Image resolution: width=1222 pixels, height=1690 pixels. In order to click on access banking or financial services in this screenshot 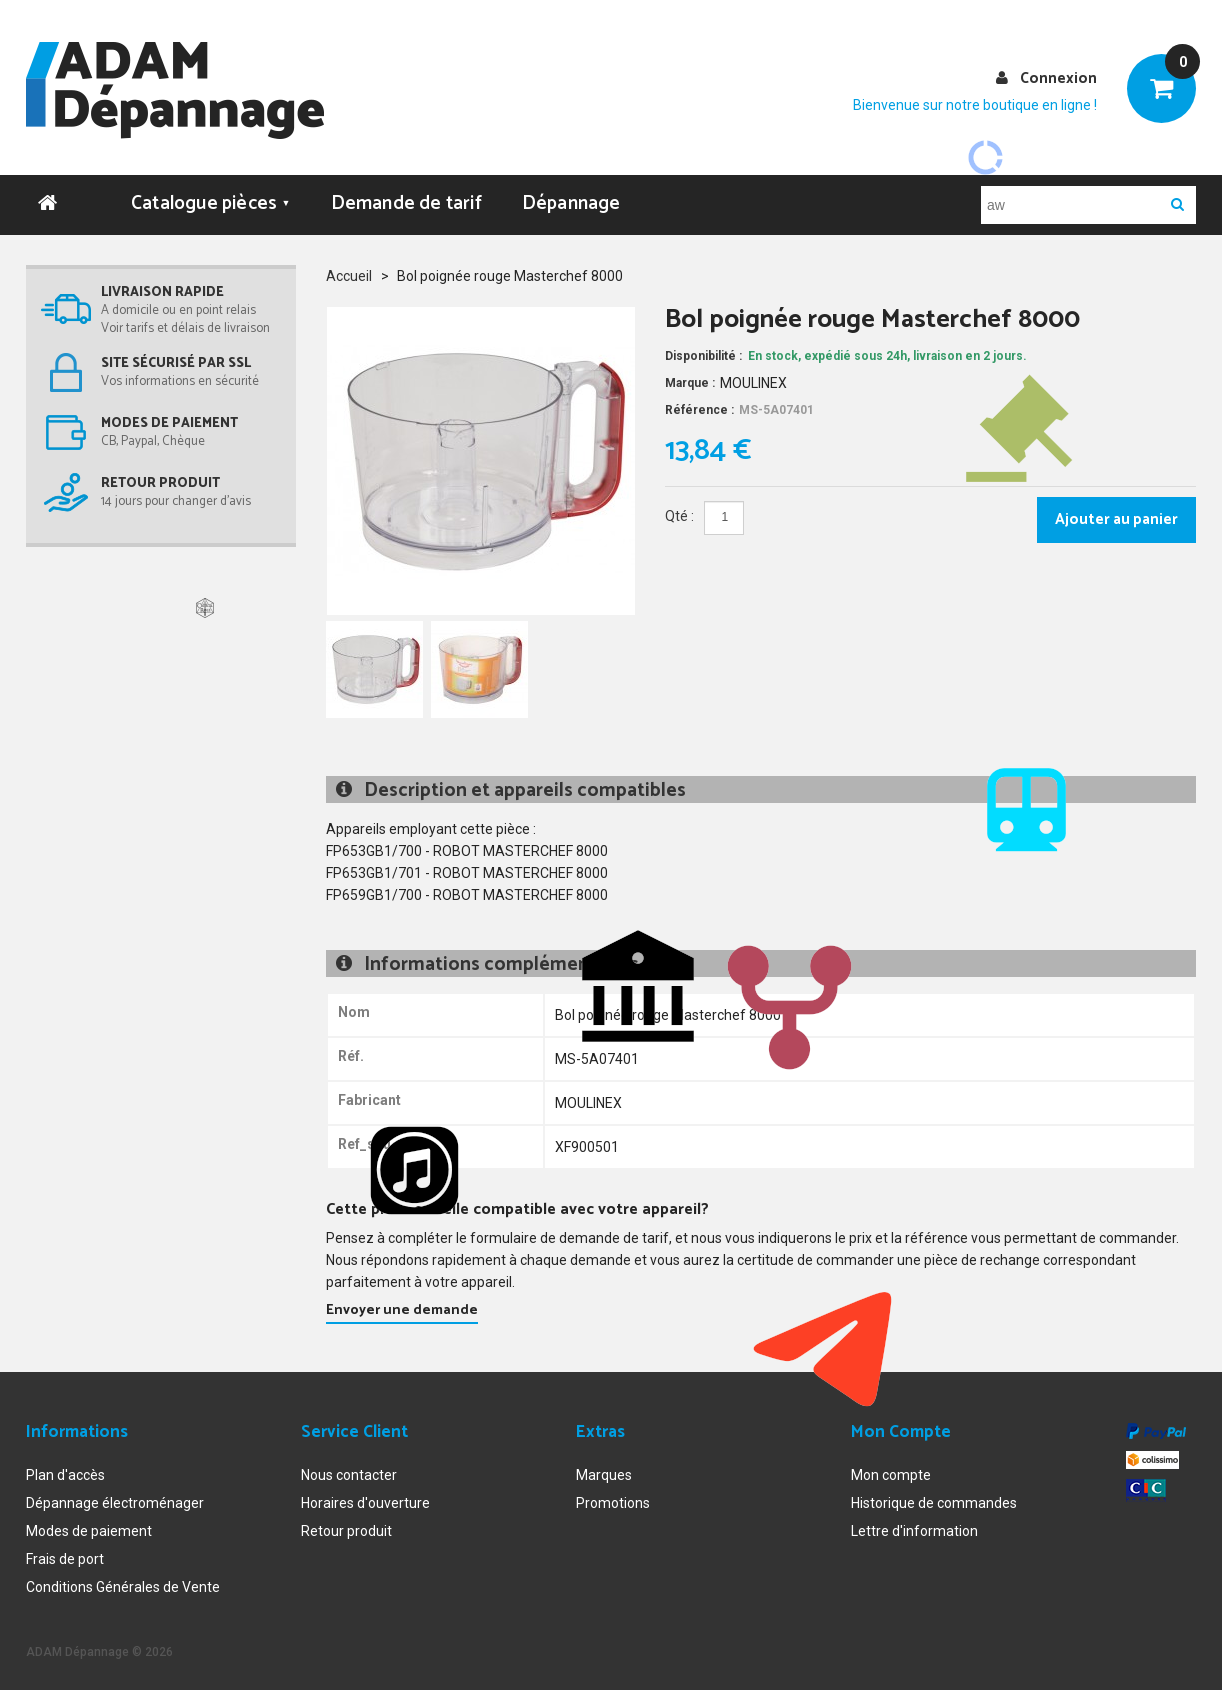, I will do `click(638, 986)`.